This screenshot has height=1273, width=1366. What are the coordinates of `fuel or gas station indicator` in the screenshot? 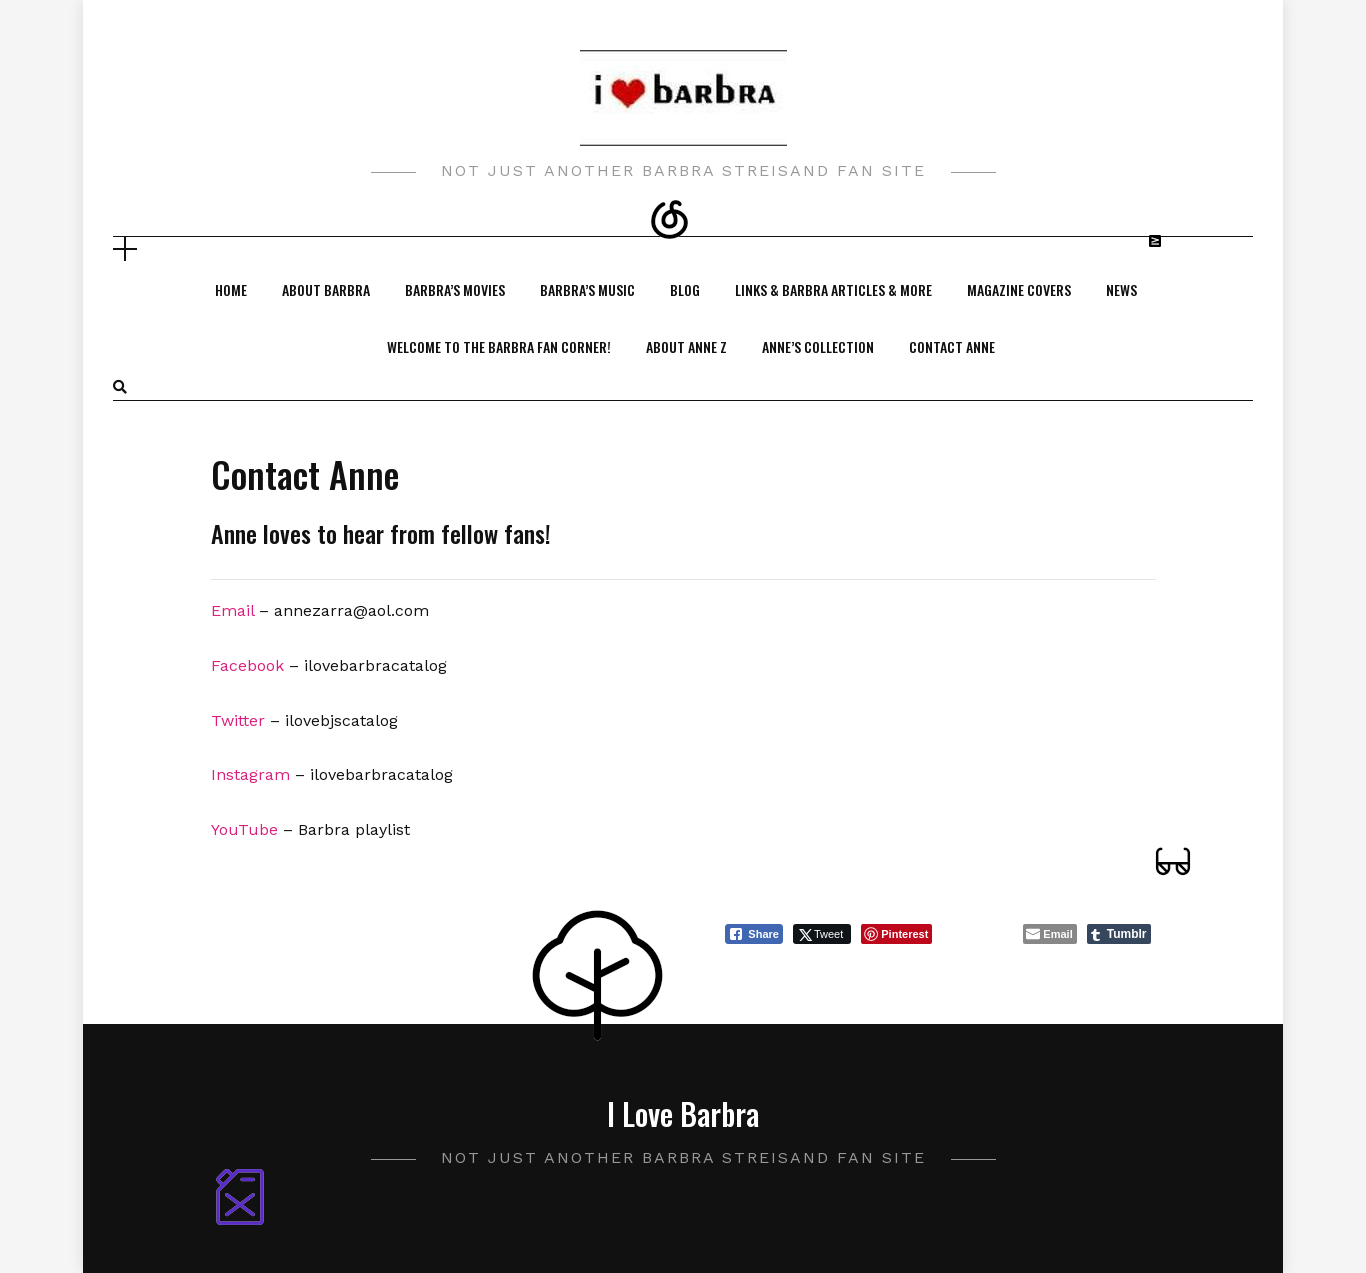 It's located at (240, 1197).